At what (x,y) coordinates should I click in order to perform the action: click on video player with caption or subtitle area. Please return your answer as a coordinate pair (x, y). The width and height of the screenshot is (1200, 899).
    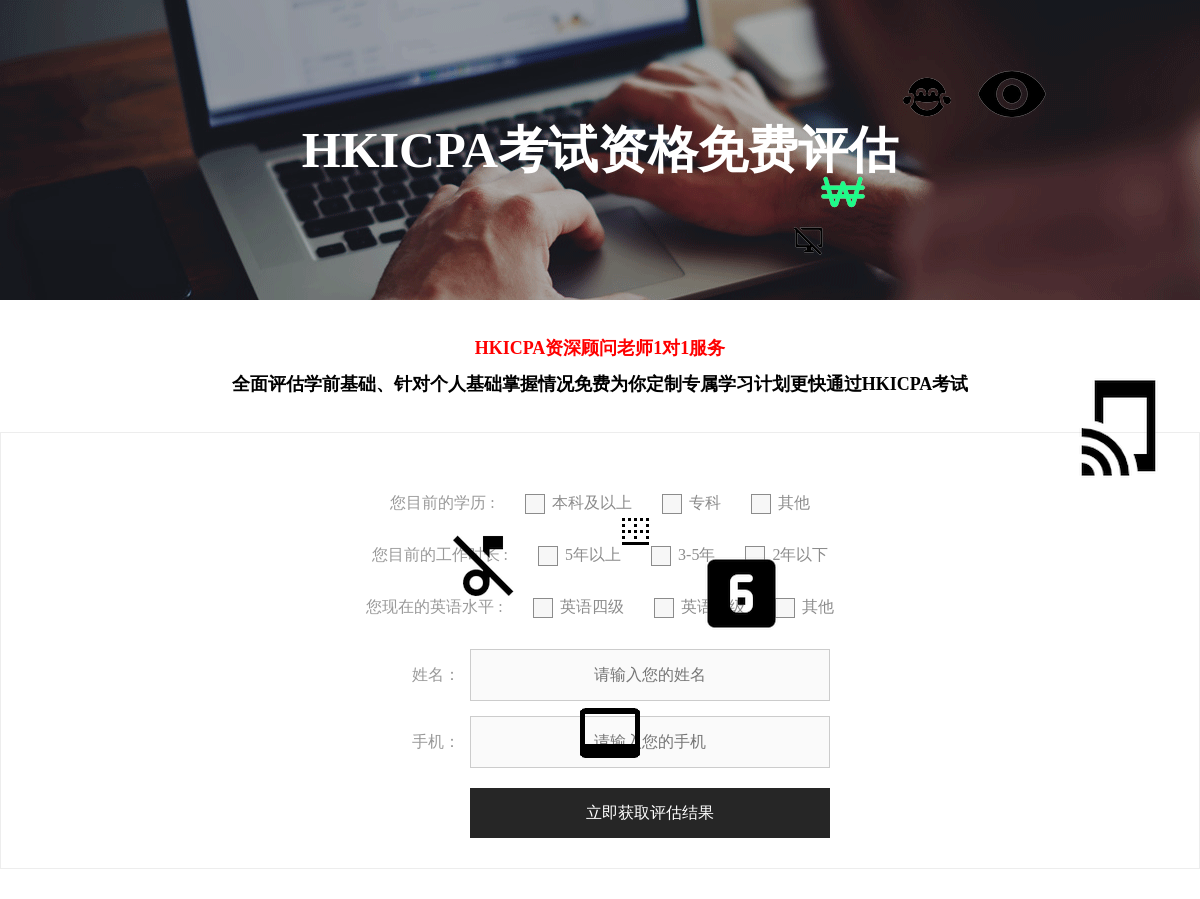
    Looking at the image, I should click on (610, 733).